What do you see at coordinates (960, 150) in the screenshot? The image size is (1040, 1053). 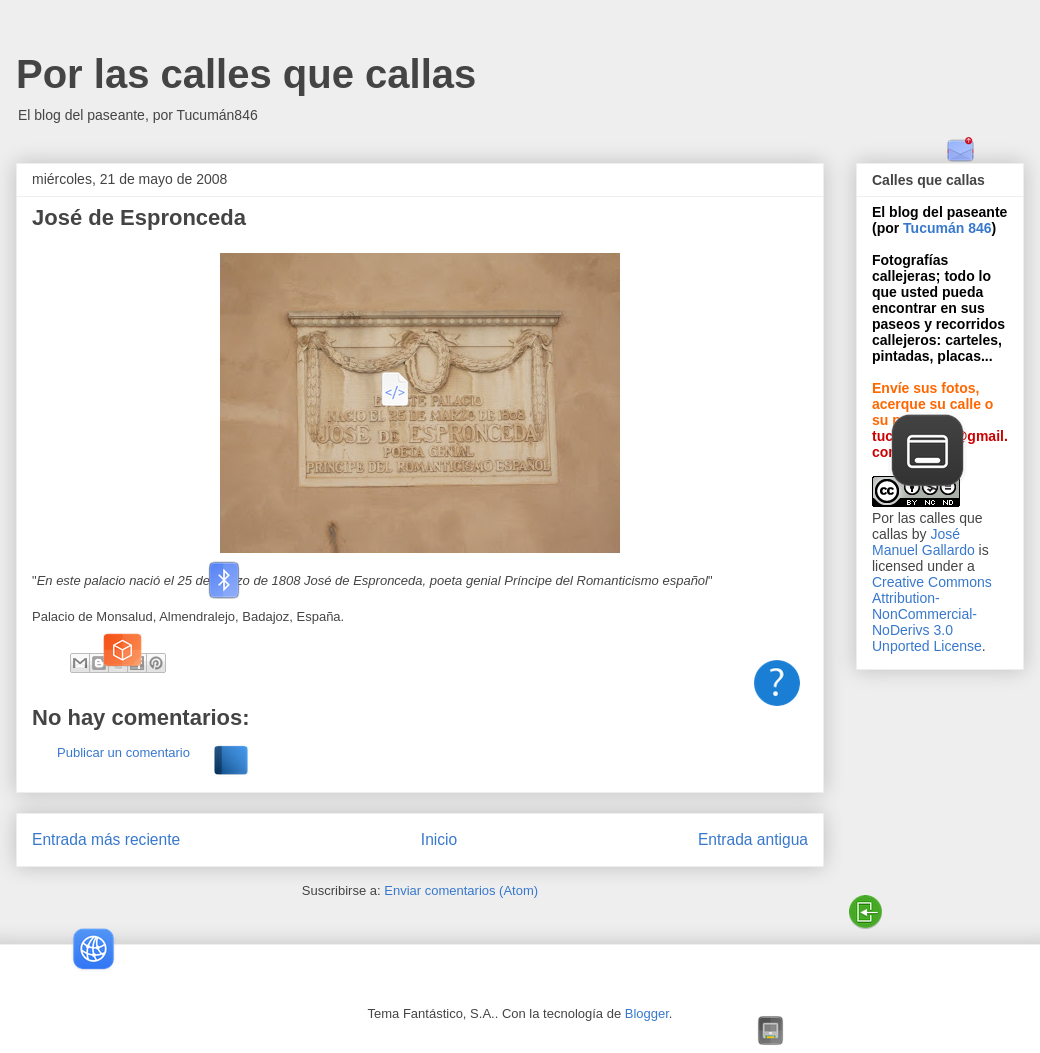 I see `send an email message` at bounding box center [960, 150].